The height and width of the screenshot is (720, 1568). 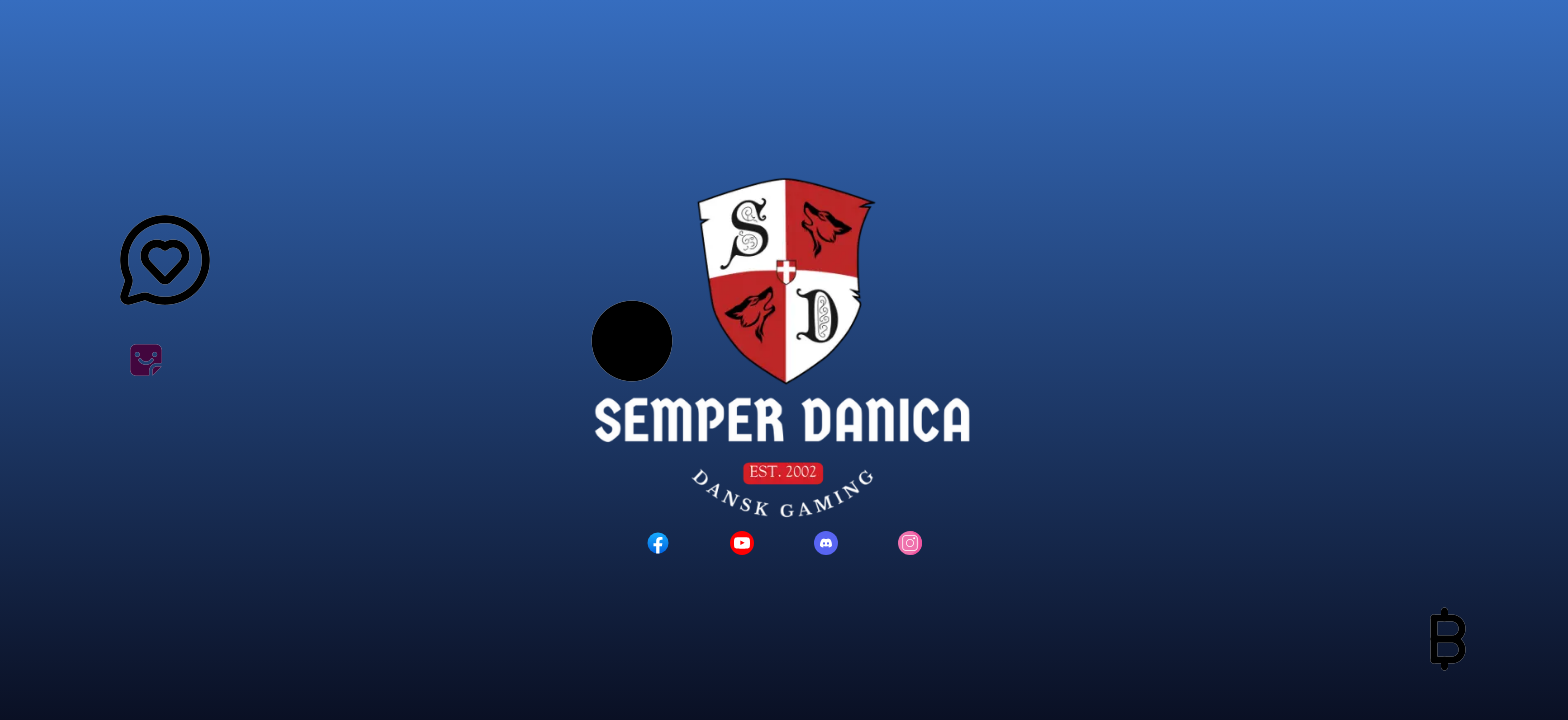 What do you see at coordinates (146, 360) in the screenshot?
I see `open sticker picker` at bounding box center [146, 360].